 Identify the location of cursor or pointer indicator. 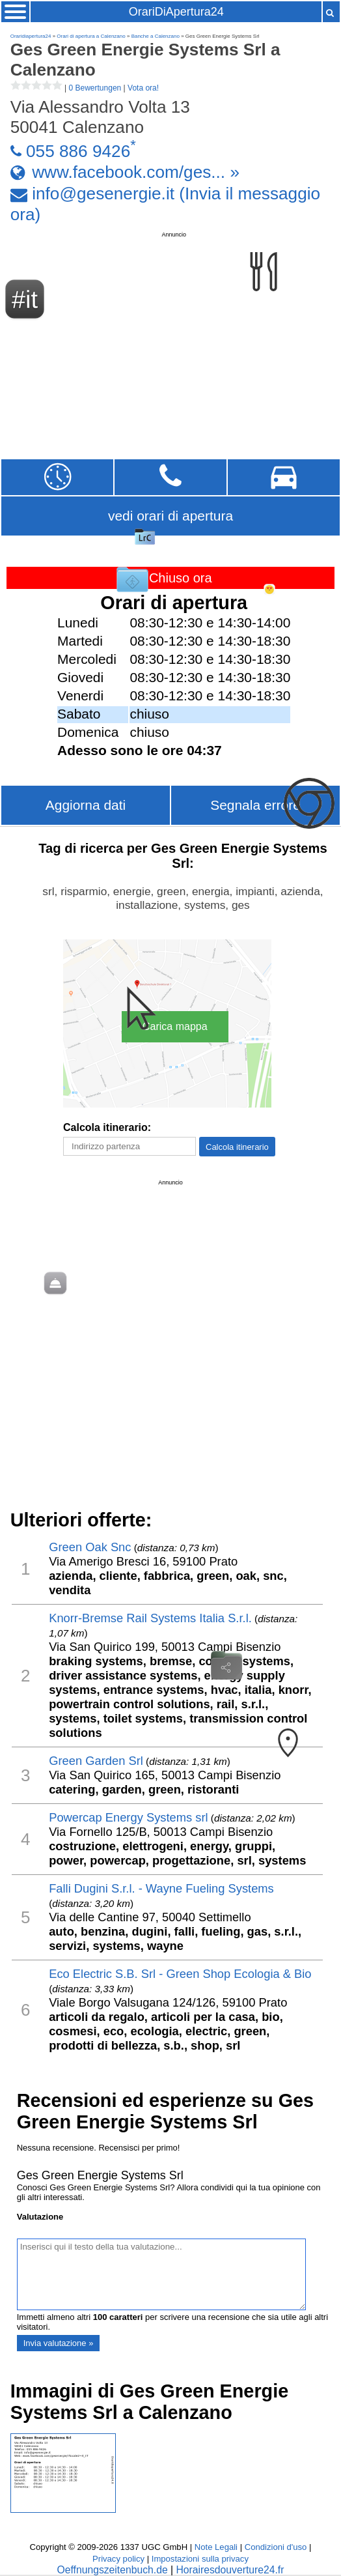
(142, 1008).